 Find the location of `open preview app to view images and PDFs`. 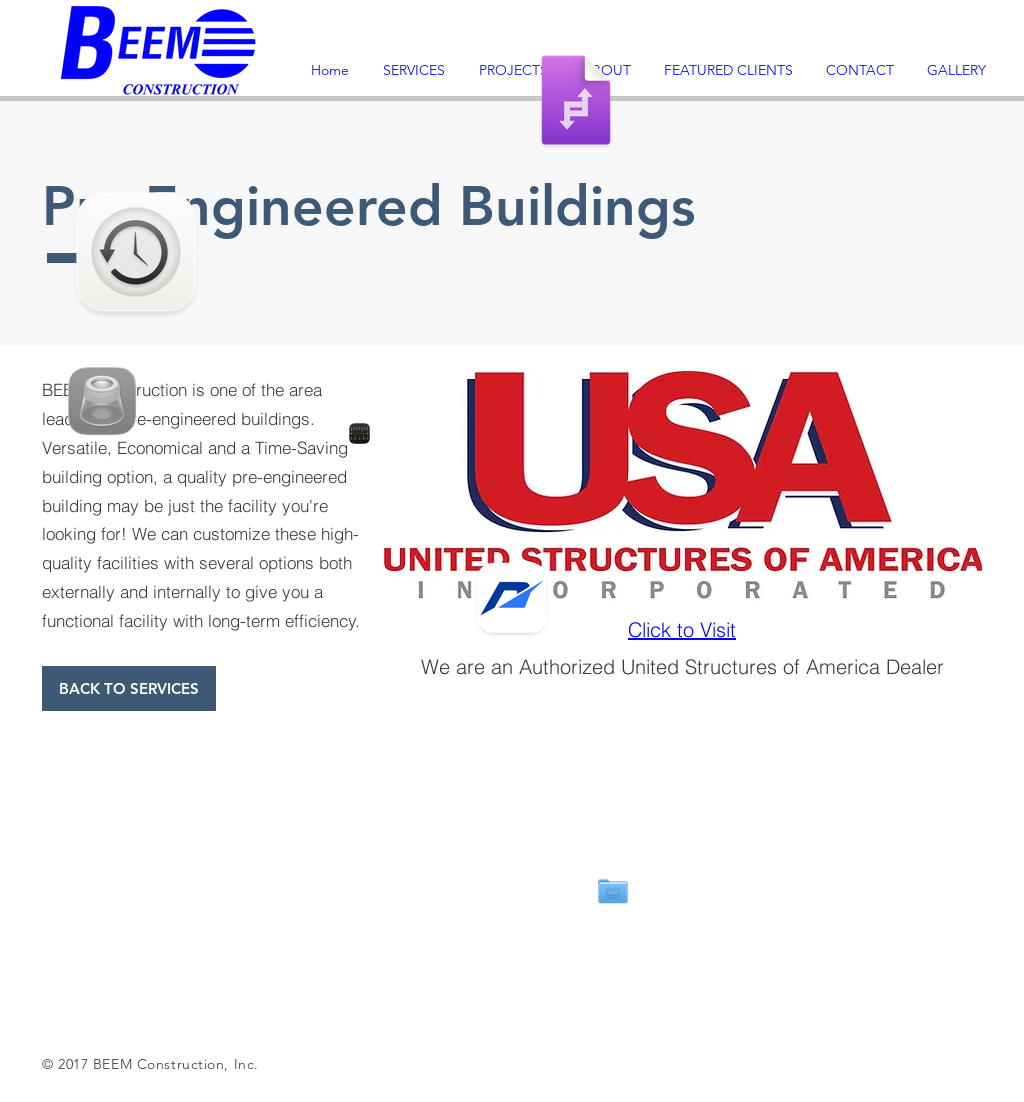

open preview app to view images and PDFs is located at coordinates (102, 401).